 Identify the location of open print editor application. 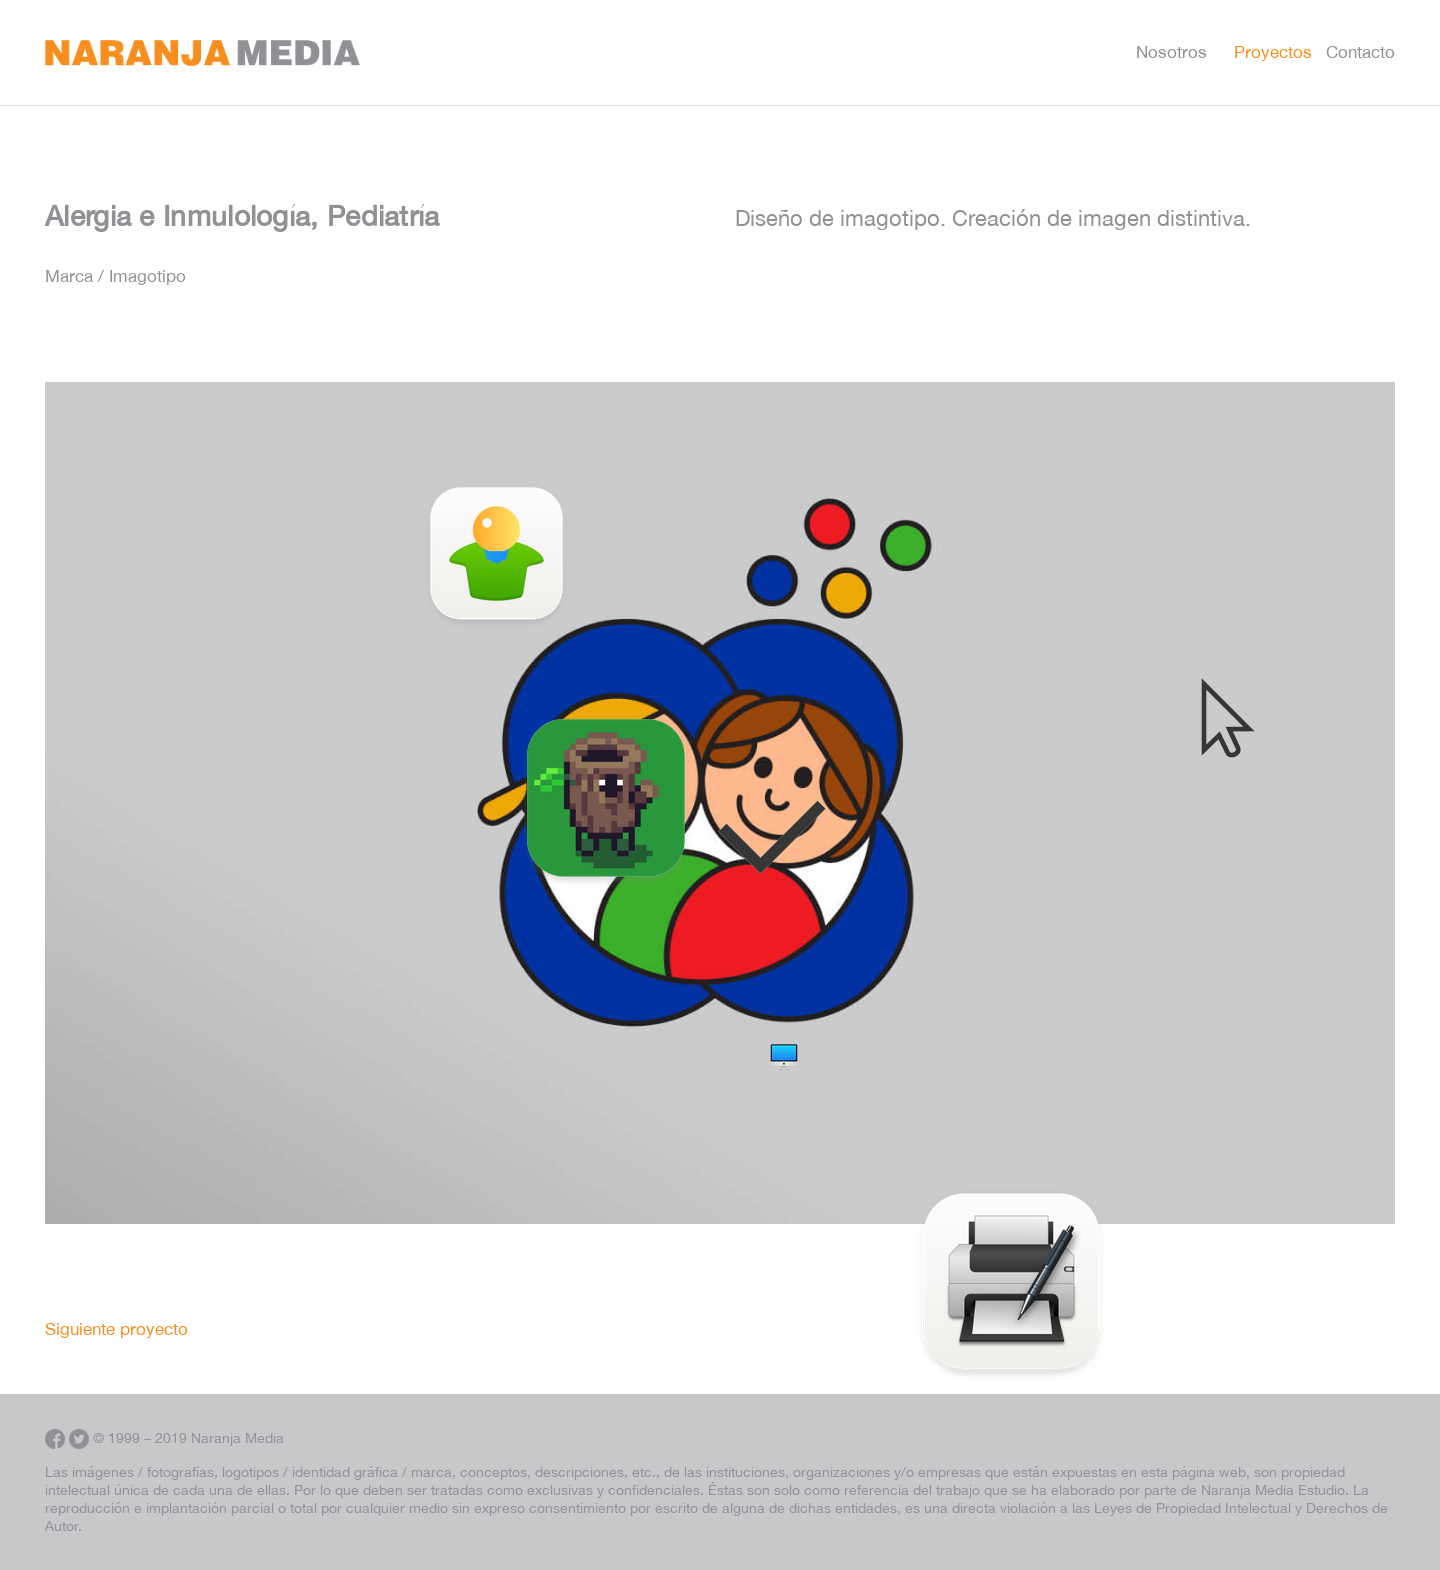
(1011, 1281).